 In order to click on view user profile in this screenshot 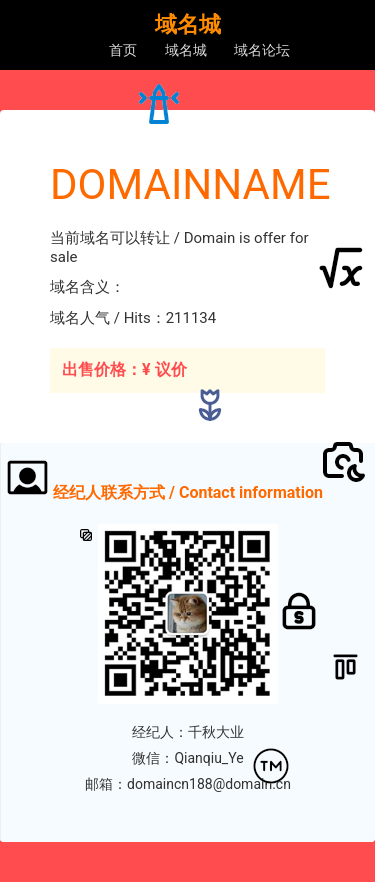, I will do `click(27, 477)`.